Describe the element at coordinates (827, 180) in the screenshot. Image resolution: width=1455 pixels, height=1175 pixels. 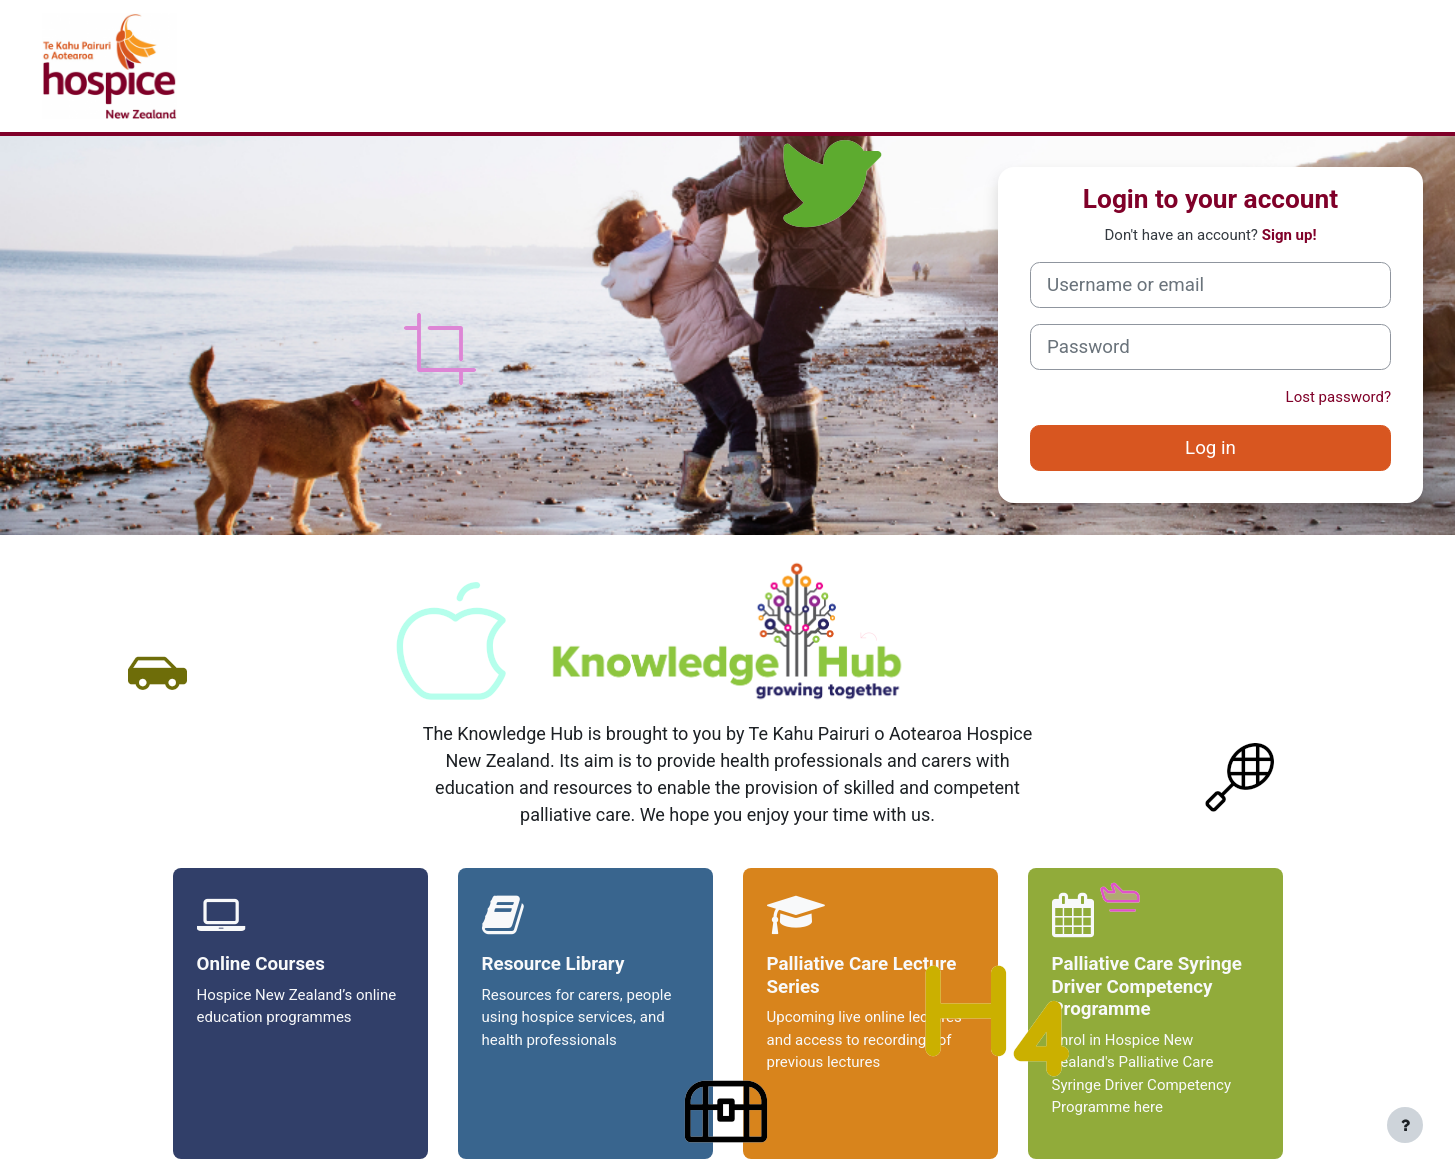
I see `share to twitter` at that location.